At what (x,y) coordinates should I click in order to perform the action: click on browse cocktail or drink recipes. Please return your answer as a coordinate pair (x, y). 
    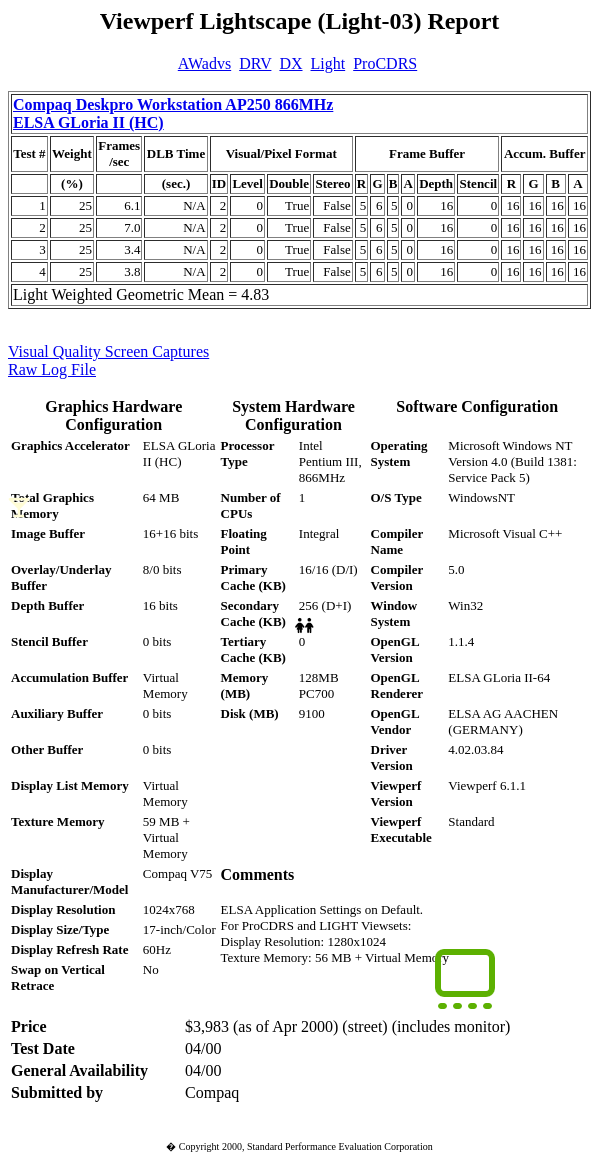
    Looking at the image, I should click on (19, 507).